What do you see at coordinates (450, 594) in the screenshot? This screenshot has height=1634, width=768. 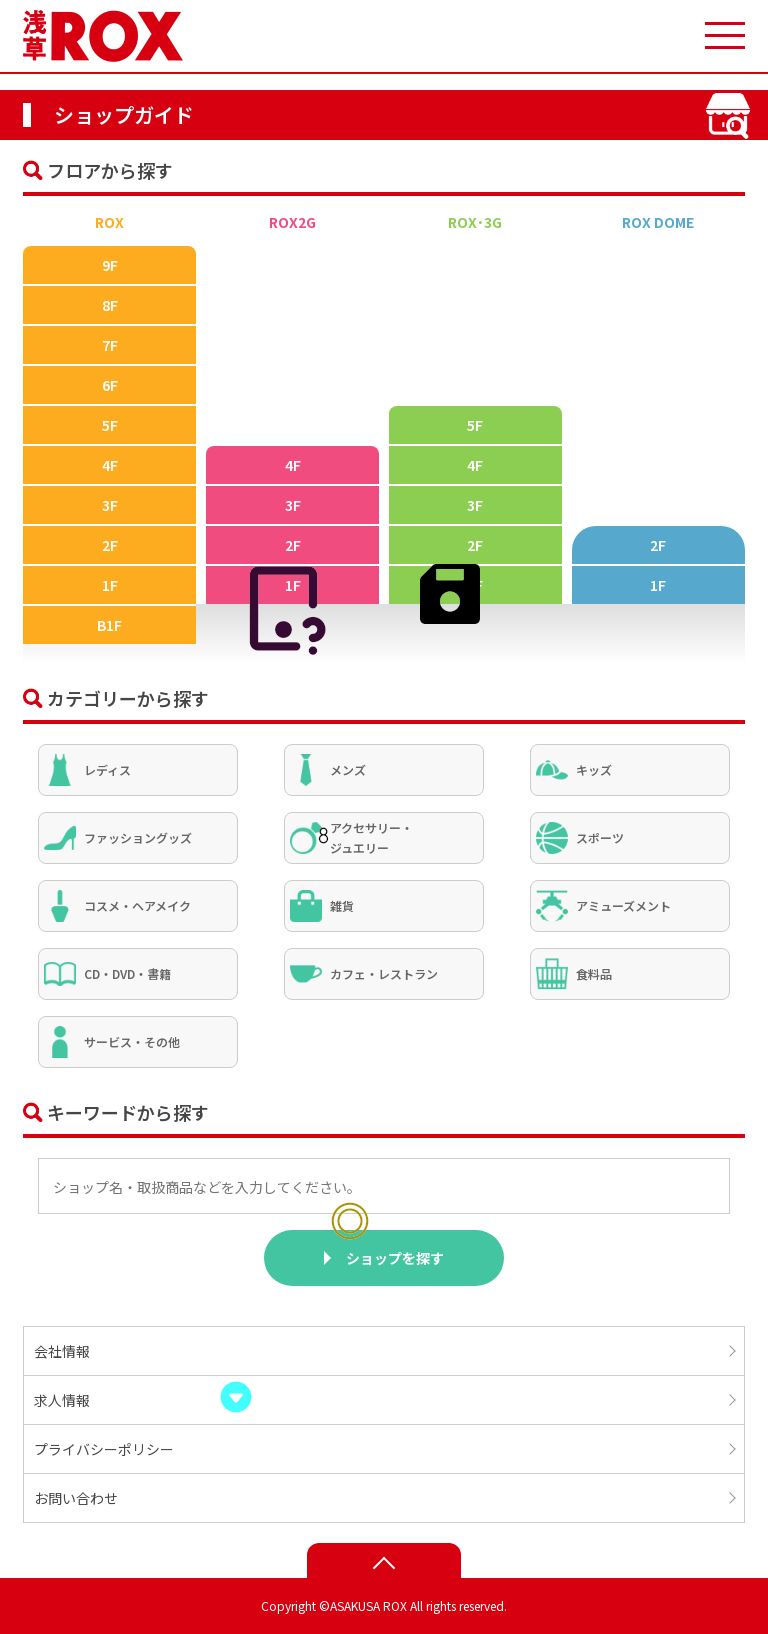 I see `save current file or document` at bounding box center [450, 594].